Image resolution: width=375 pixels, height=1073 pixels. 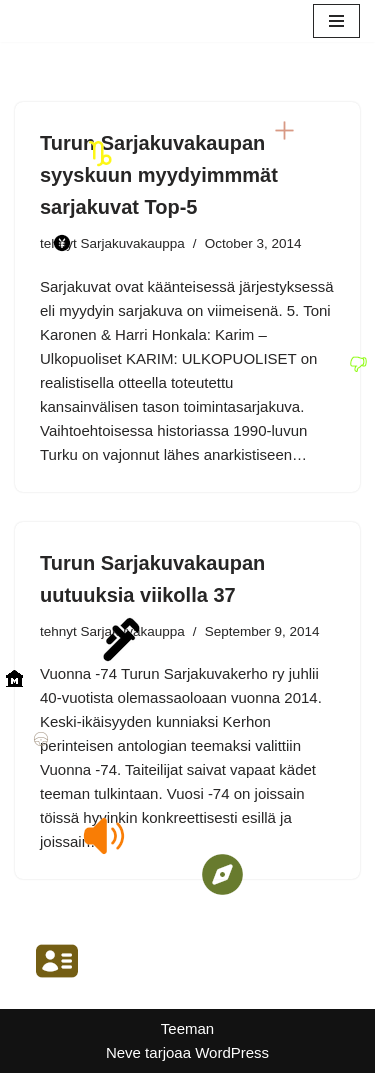 I want to click on access plumbing services, so click(x=121, y=639).